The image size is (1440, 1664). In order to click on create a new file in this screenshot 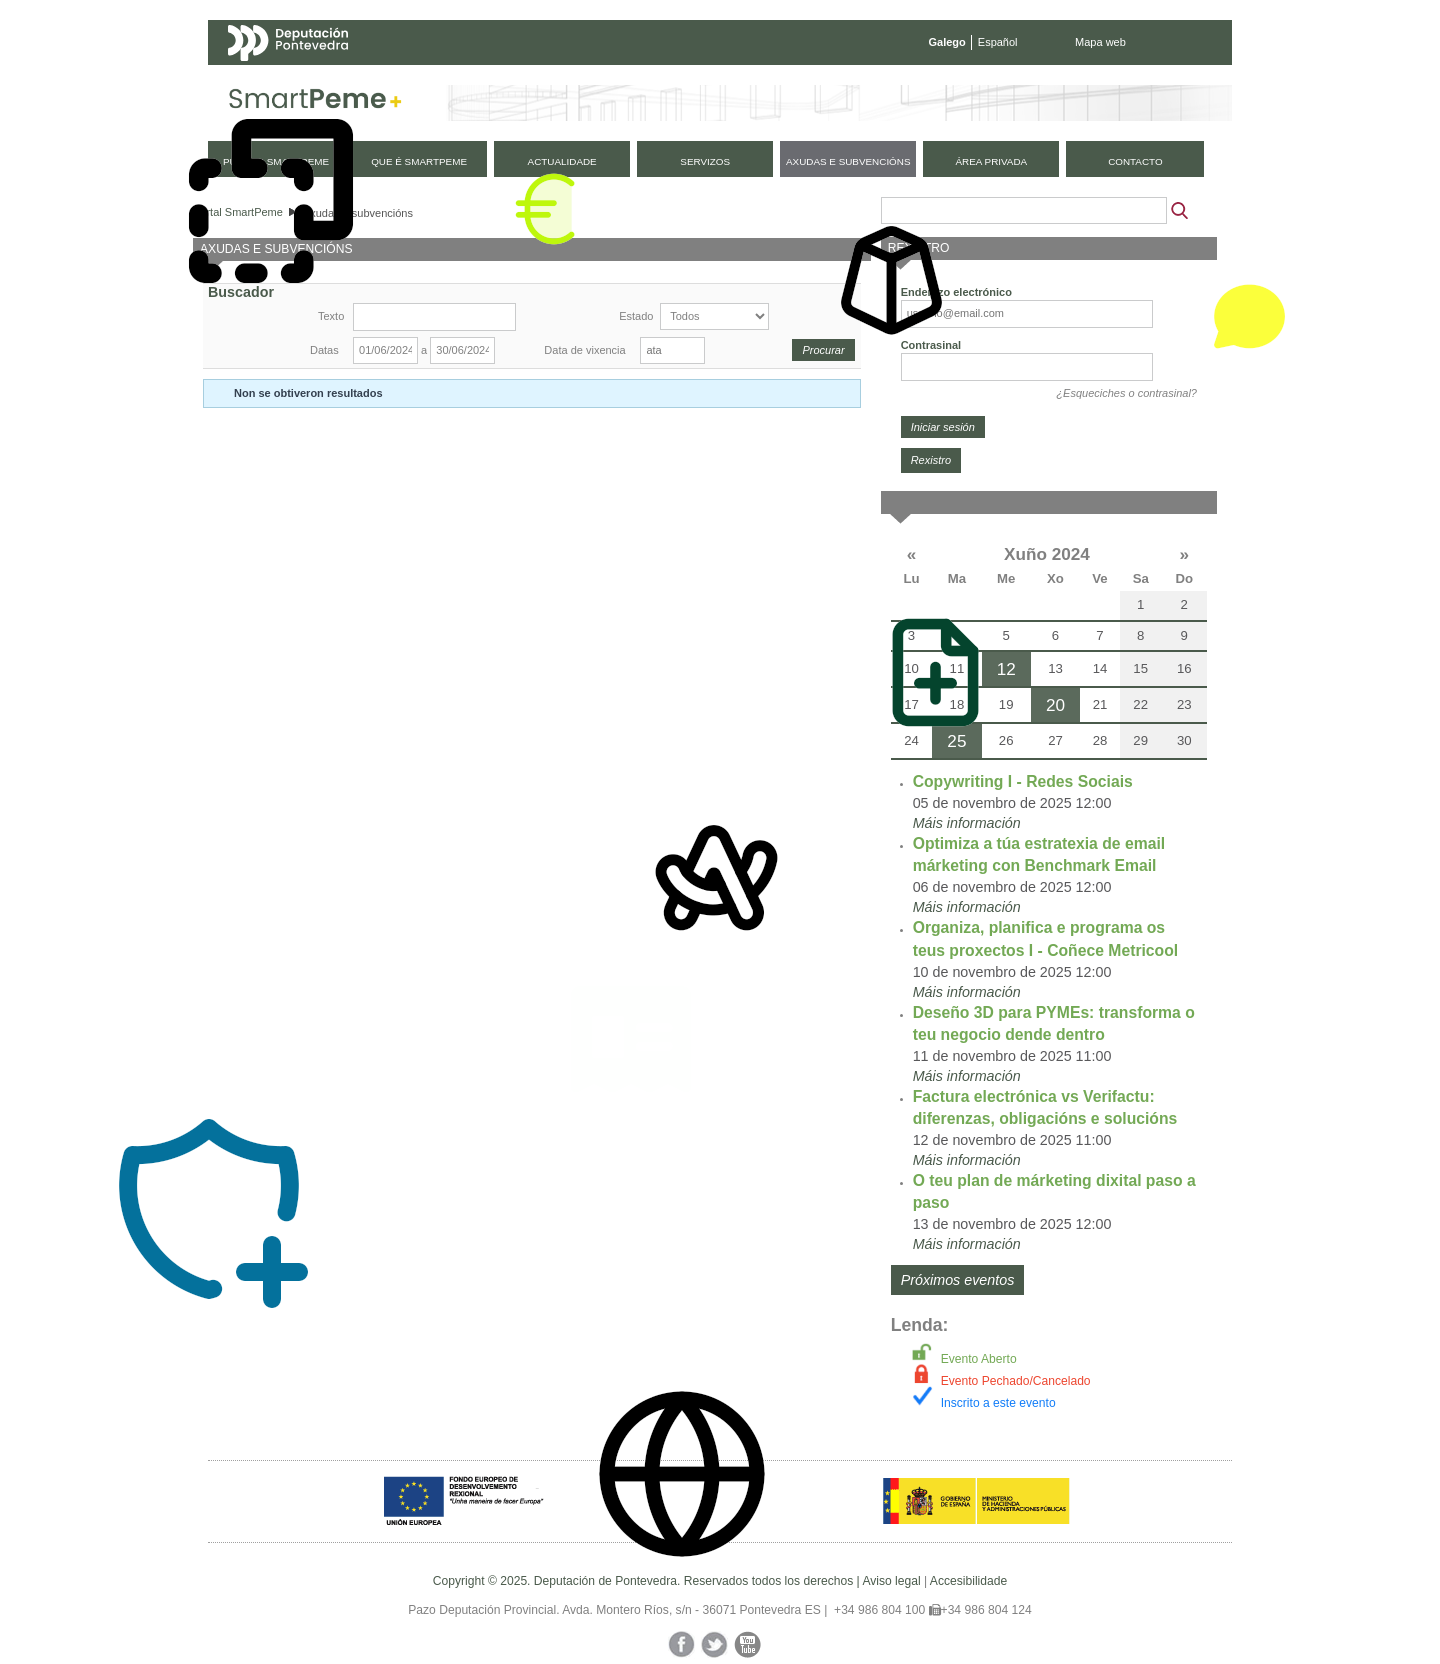, I will do `click(935, 672)`.